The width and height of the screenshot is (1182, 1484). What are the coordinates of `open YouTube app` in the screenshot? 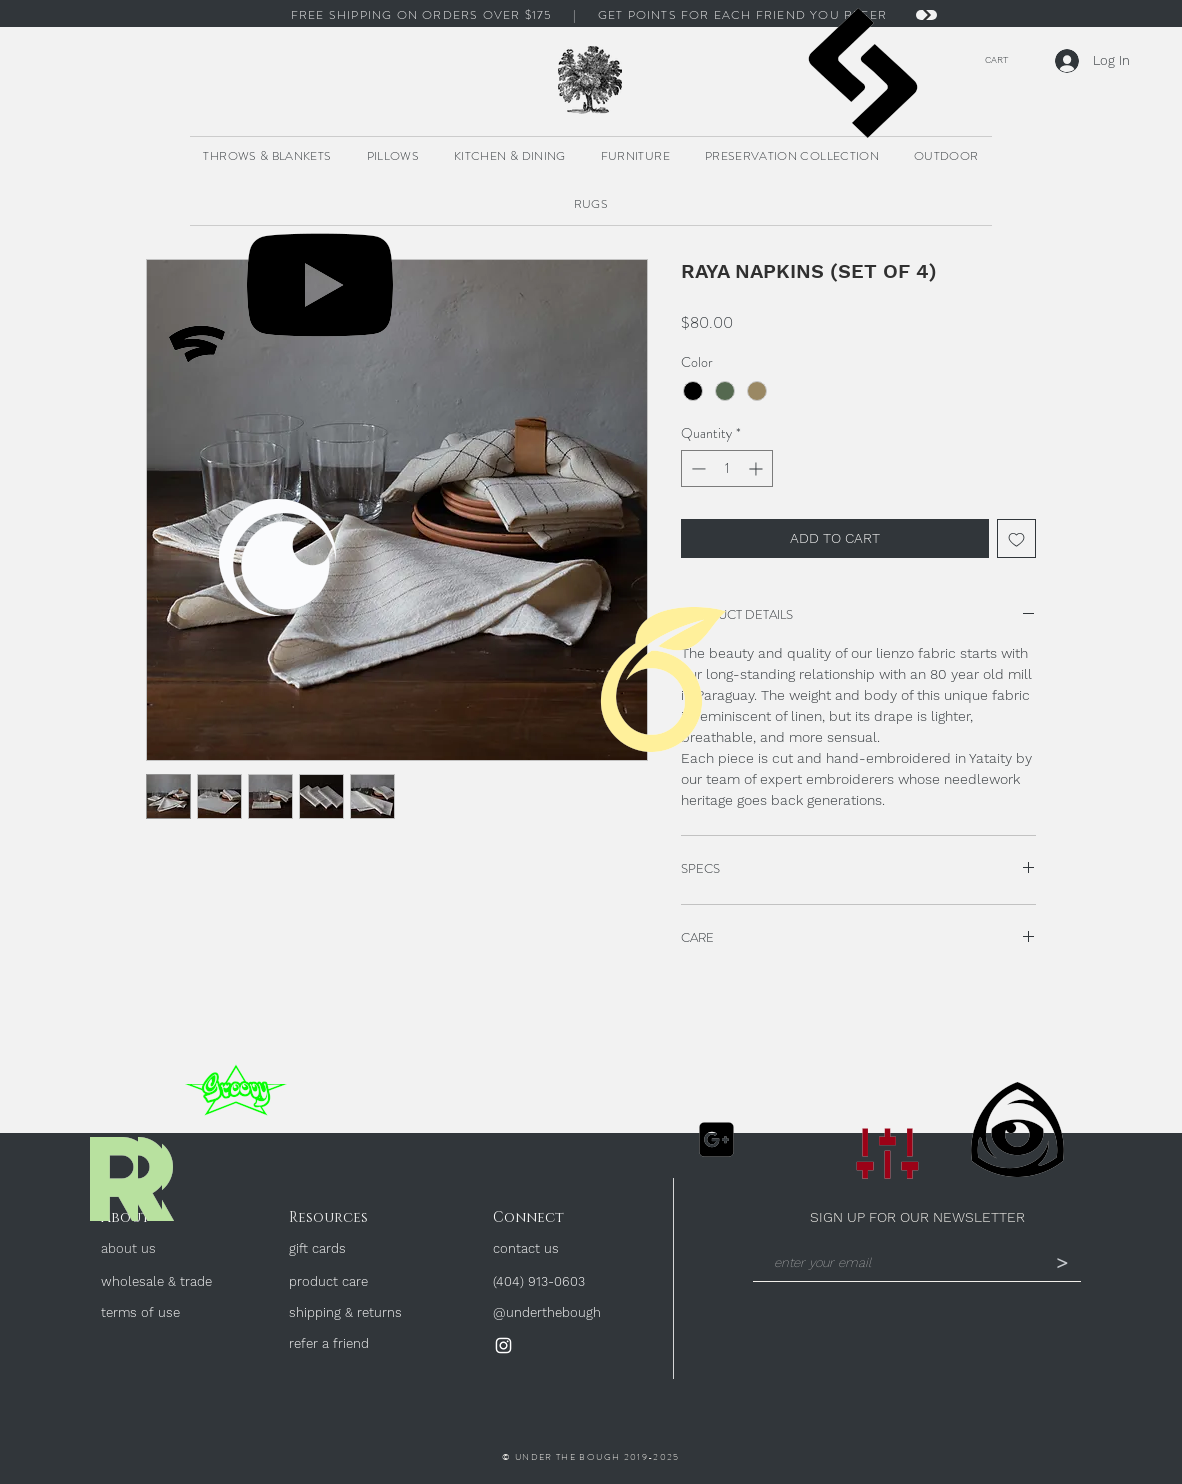 It's located at (320, 285).